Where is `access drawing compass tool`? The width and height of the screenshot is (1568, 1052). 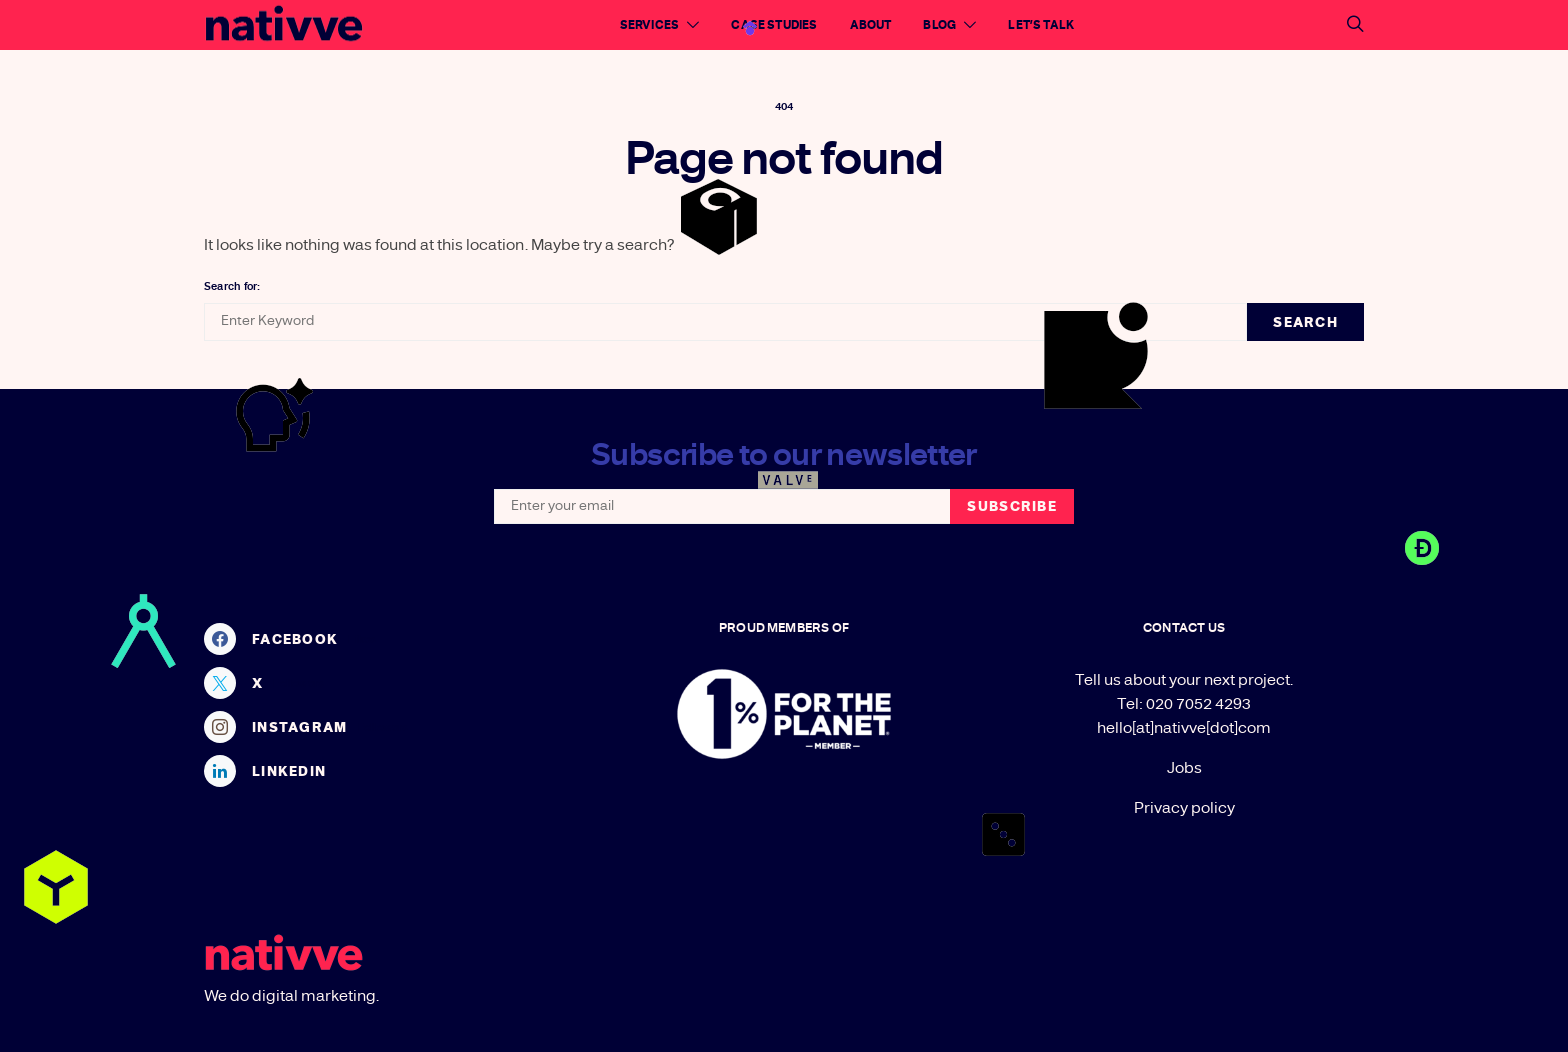
access drawing compass tool is located at coordinates (143, 630).